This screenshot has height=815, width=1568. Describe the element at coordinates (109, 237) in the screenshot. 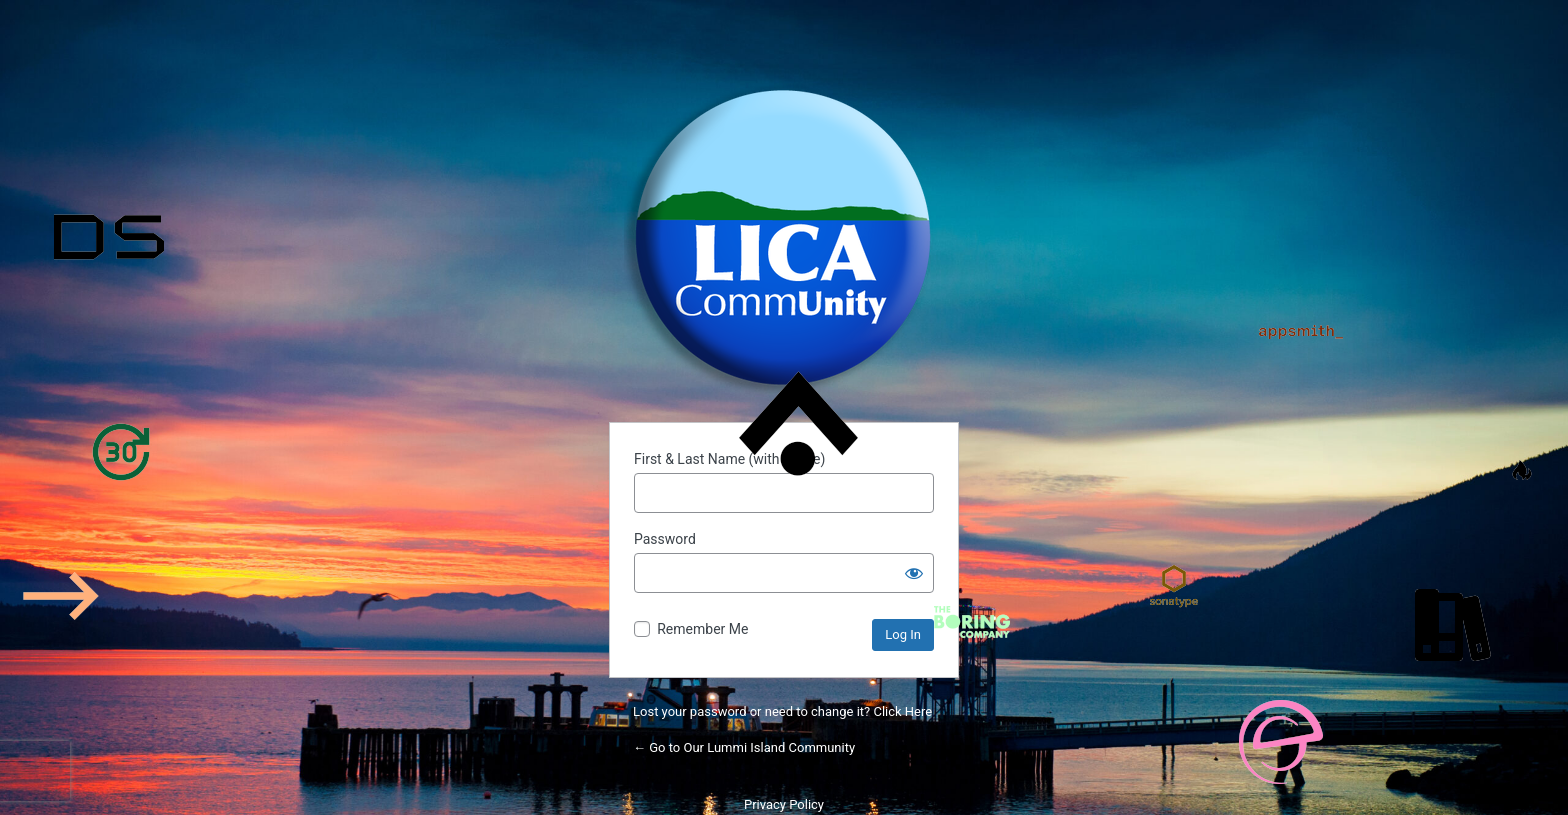

I see `DataStax company logo` at that location.